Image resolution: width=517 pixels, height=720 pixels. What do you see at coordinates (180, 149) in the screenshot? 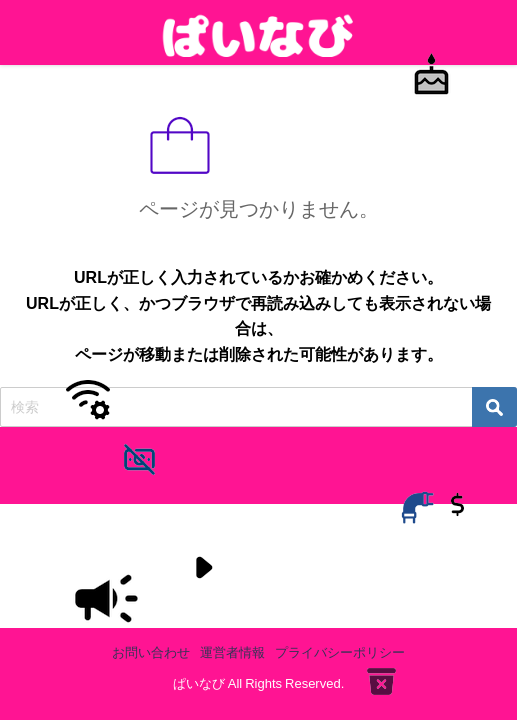
I see `view your shopping bag` at bounding box center [180, 149].